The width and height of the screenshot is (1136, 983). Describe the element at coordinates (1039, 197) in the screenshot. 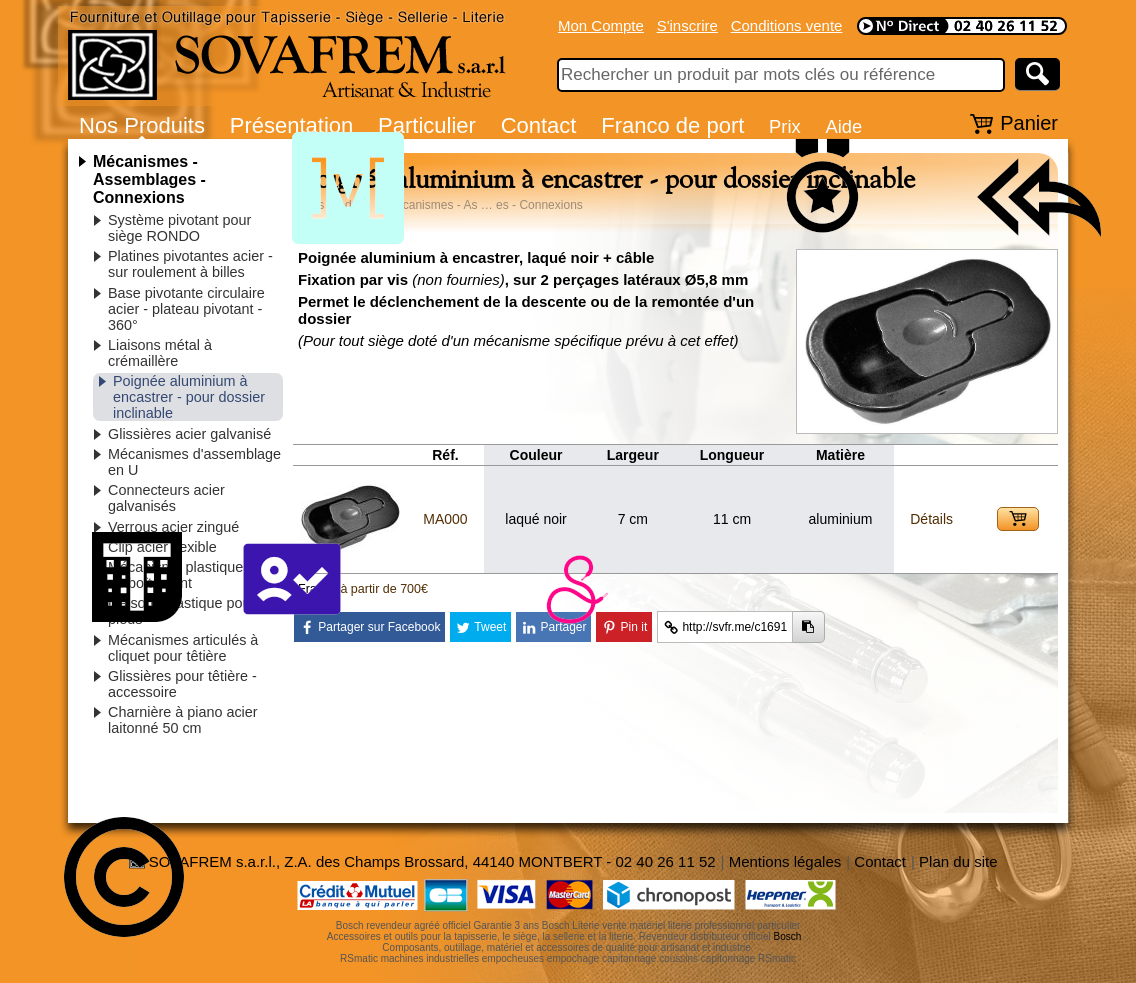

I see `reply to all recipients in an email thread` at that location.